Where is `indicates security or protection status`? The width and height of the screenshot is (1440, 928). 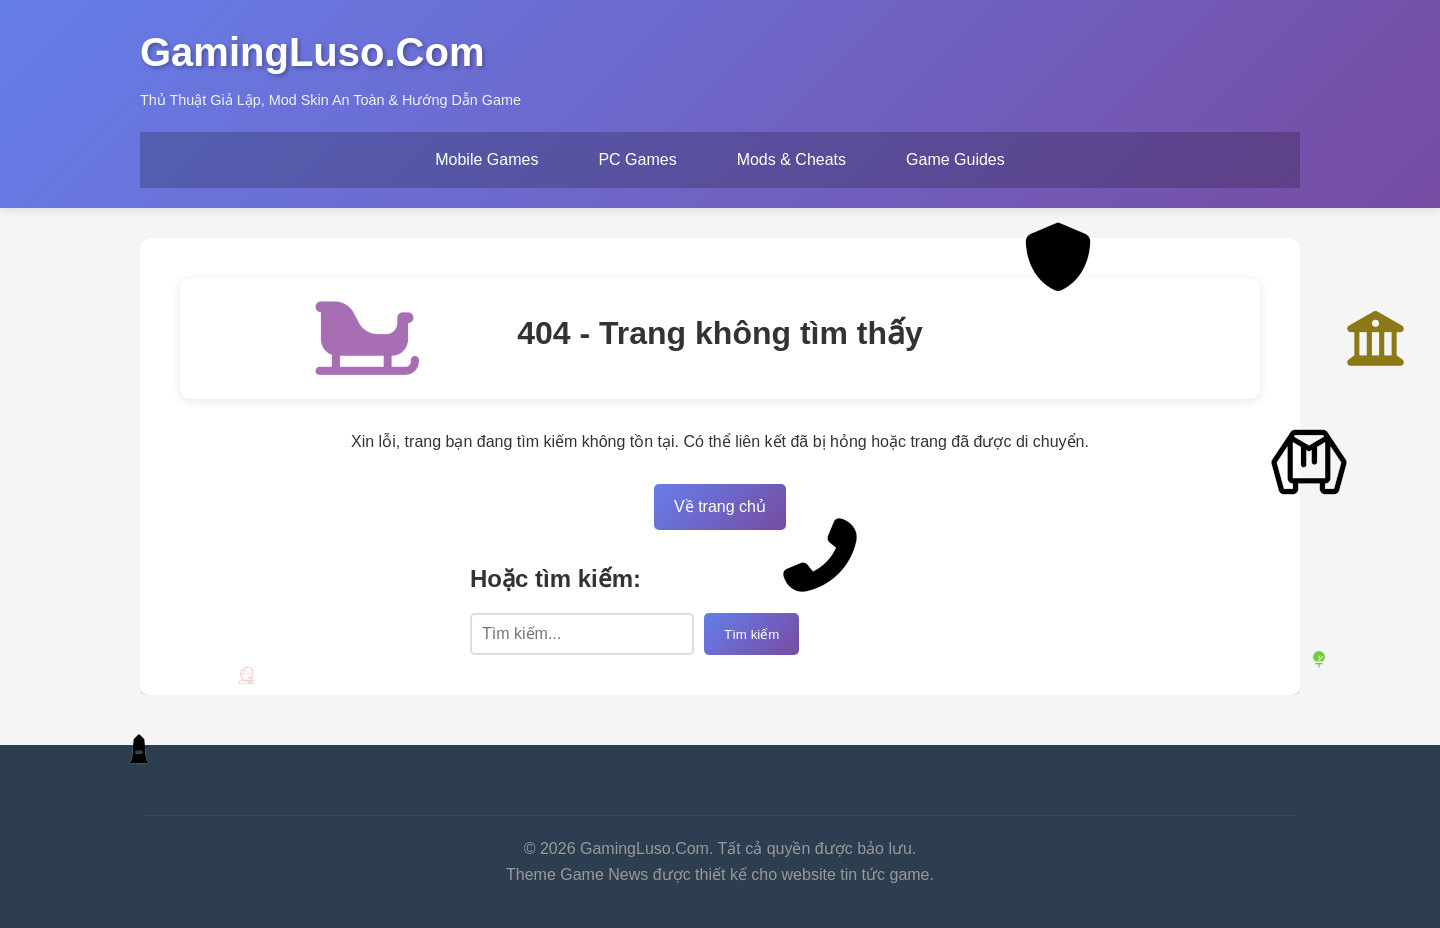
indicates security or protection status is located at coordinates (1058, 257).